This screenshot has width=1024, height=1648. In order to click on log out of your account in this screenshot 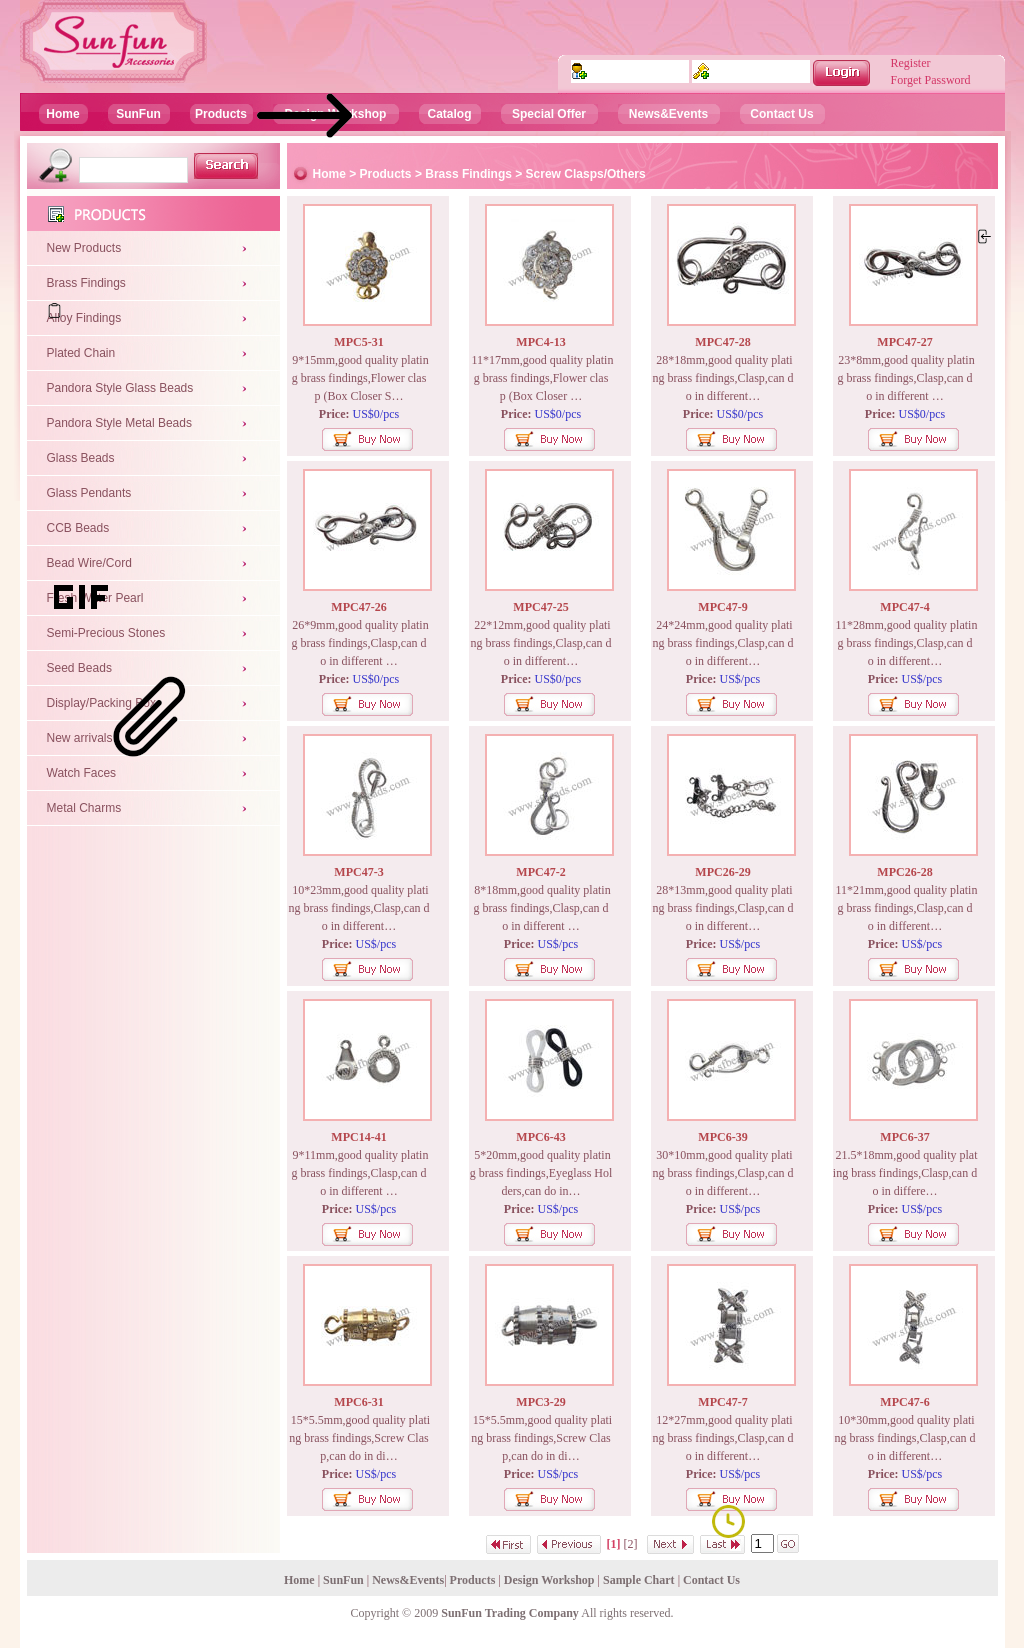, I will do `click(983, 236)`.